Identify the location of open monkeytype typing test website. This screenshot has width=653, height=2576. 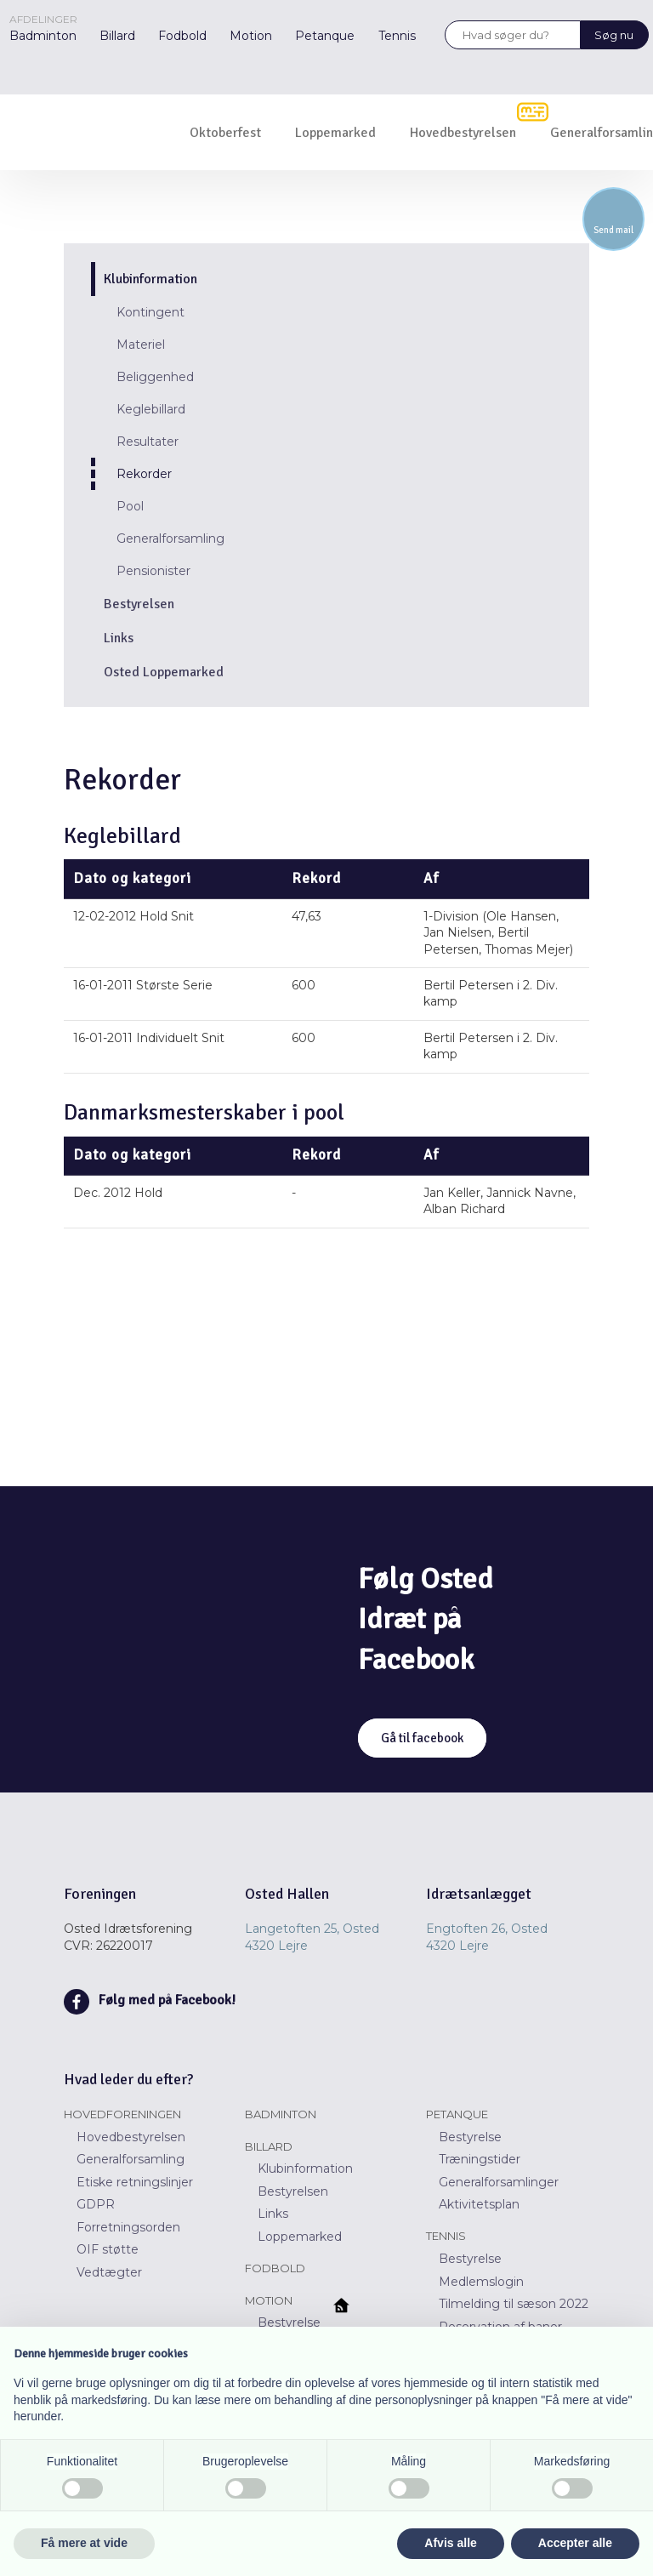
(532, 111).